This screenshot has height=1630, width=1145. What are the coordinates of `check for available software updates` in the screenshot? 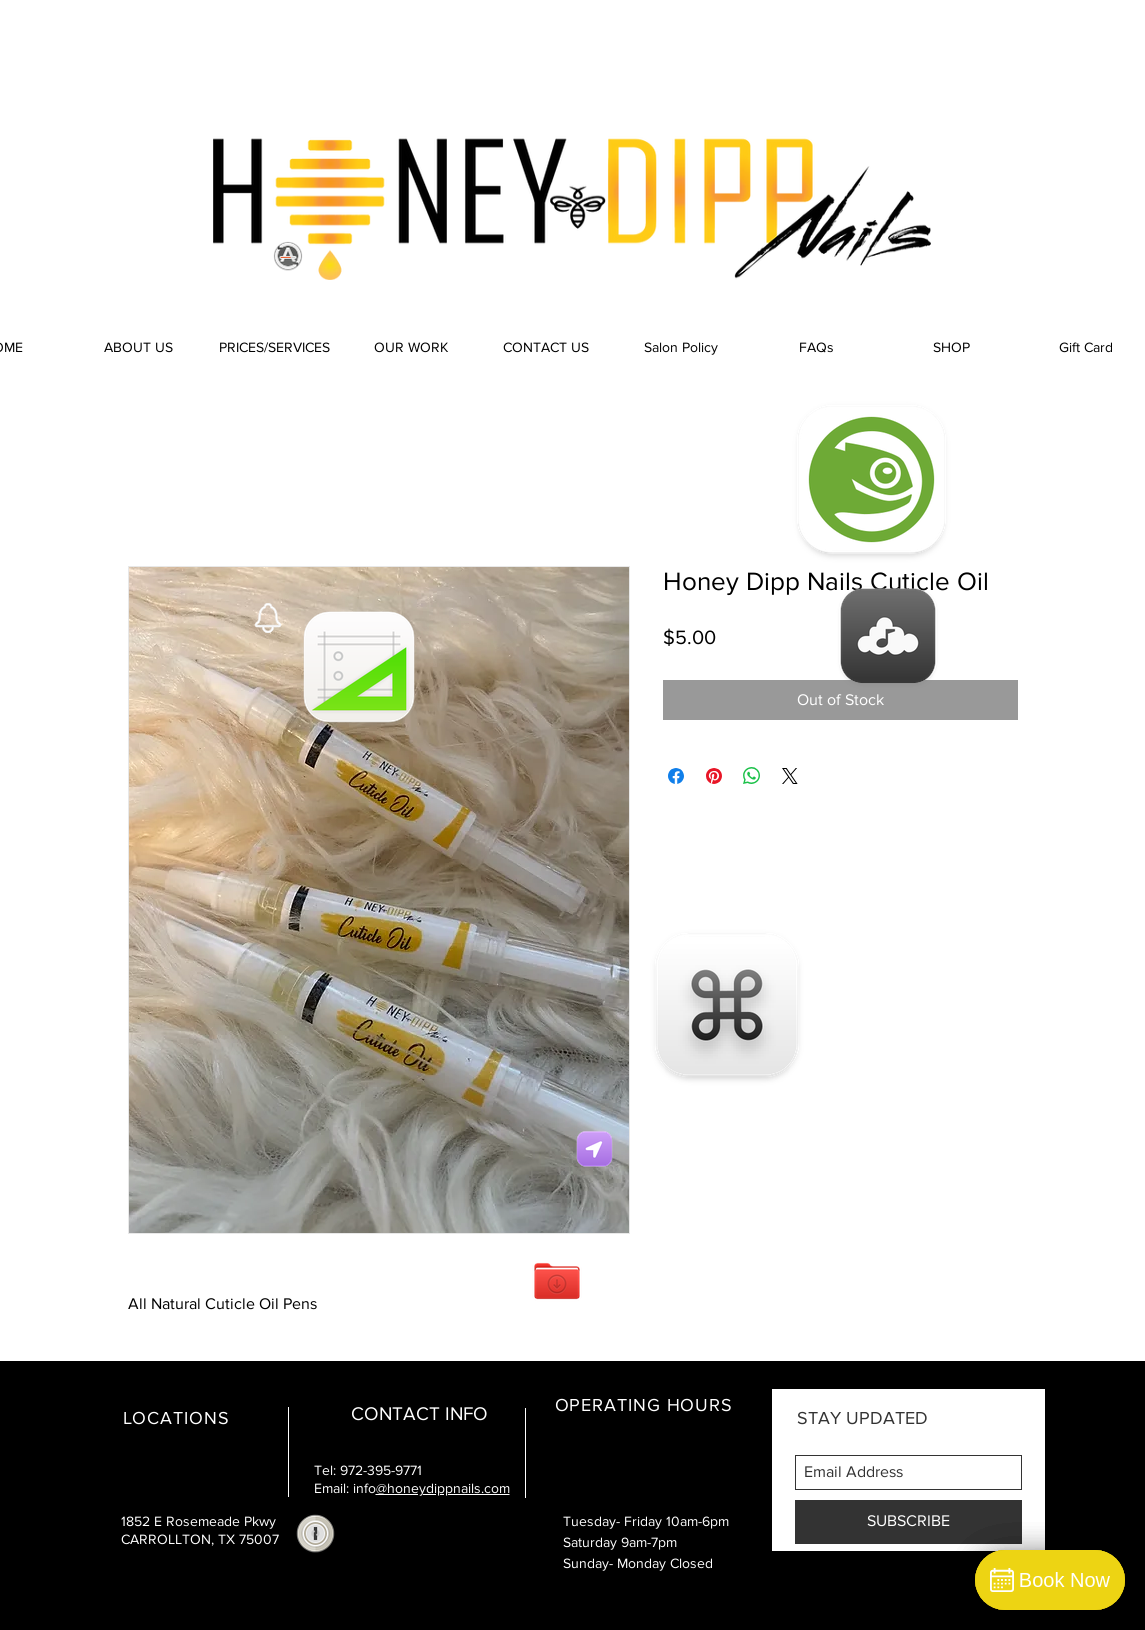 It's located at (288, 256).